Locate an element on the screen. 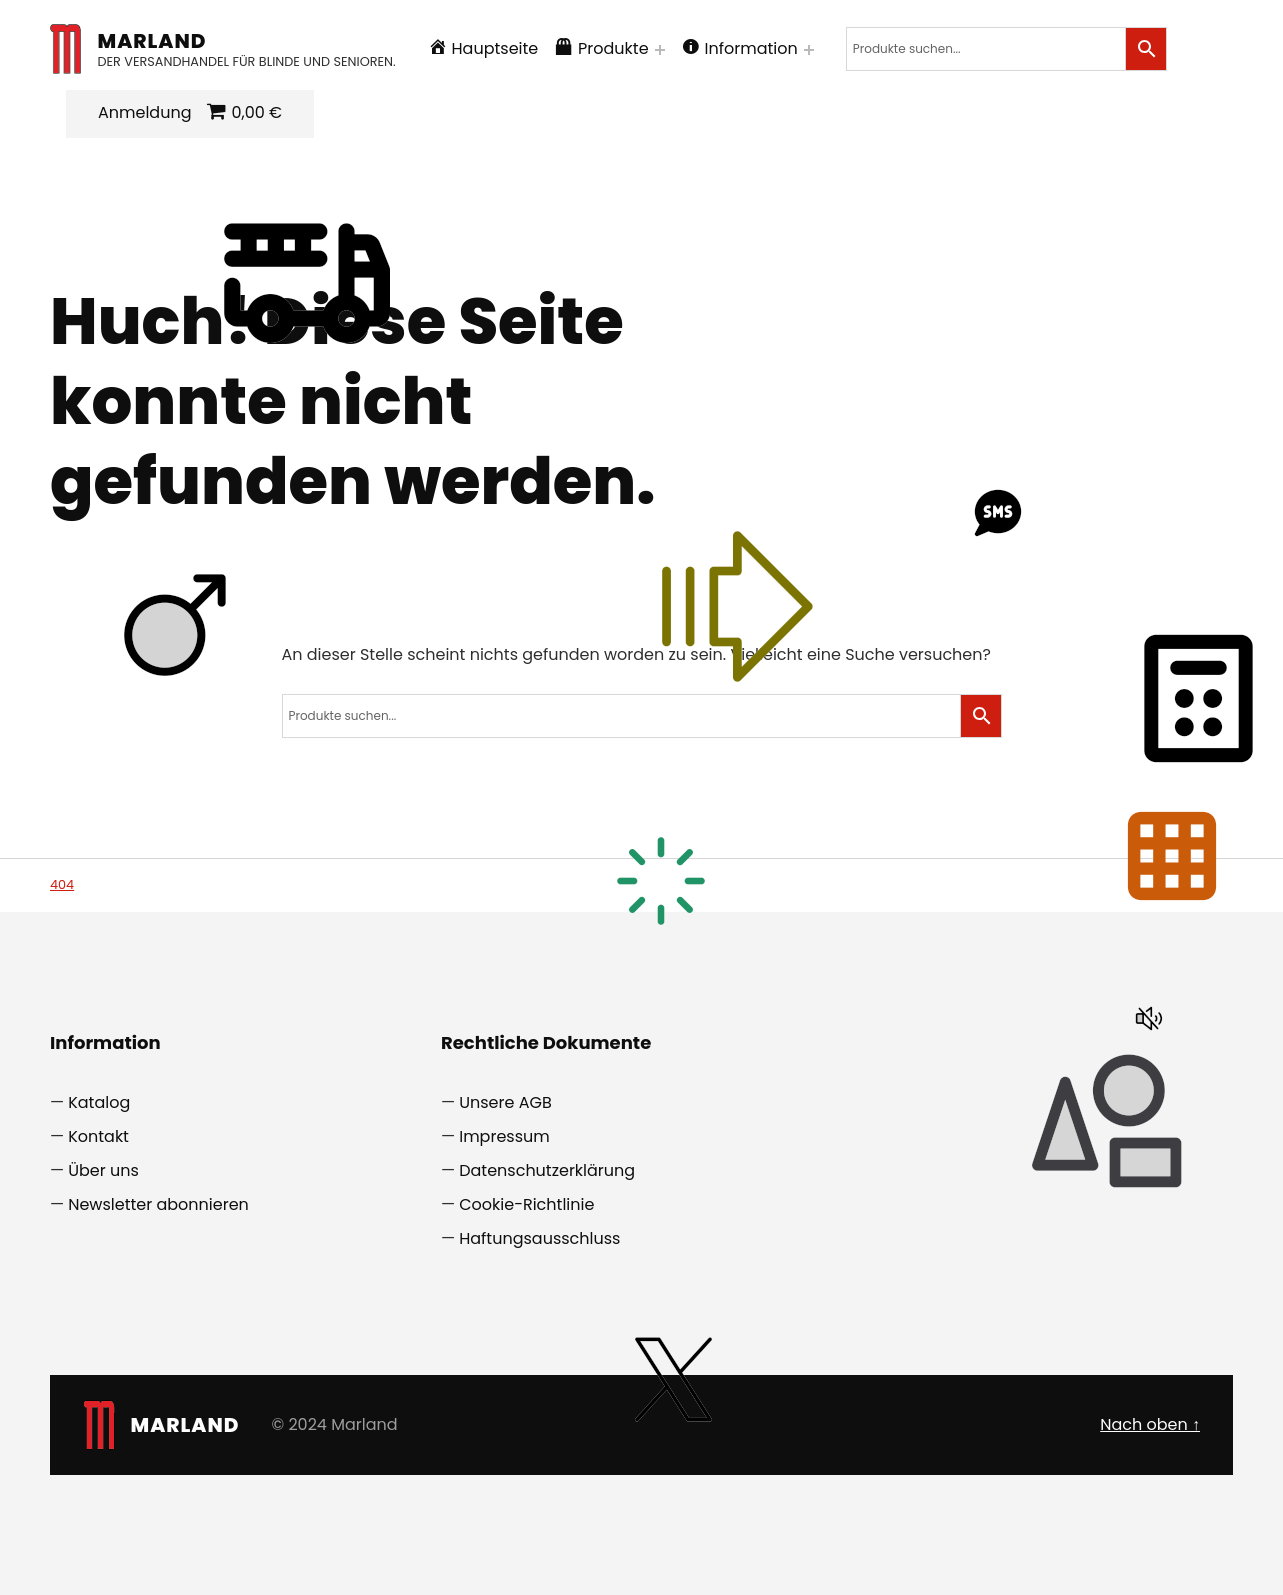 This screenshot has height=1595, width=1283. open text messaging app is located at coordinates (998, 513).